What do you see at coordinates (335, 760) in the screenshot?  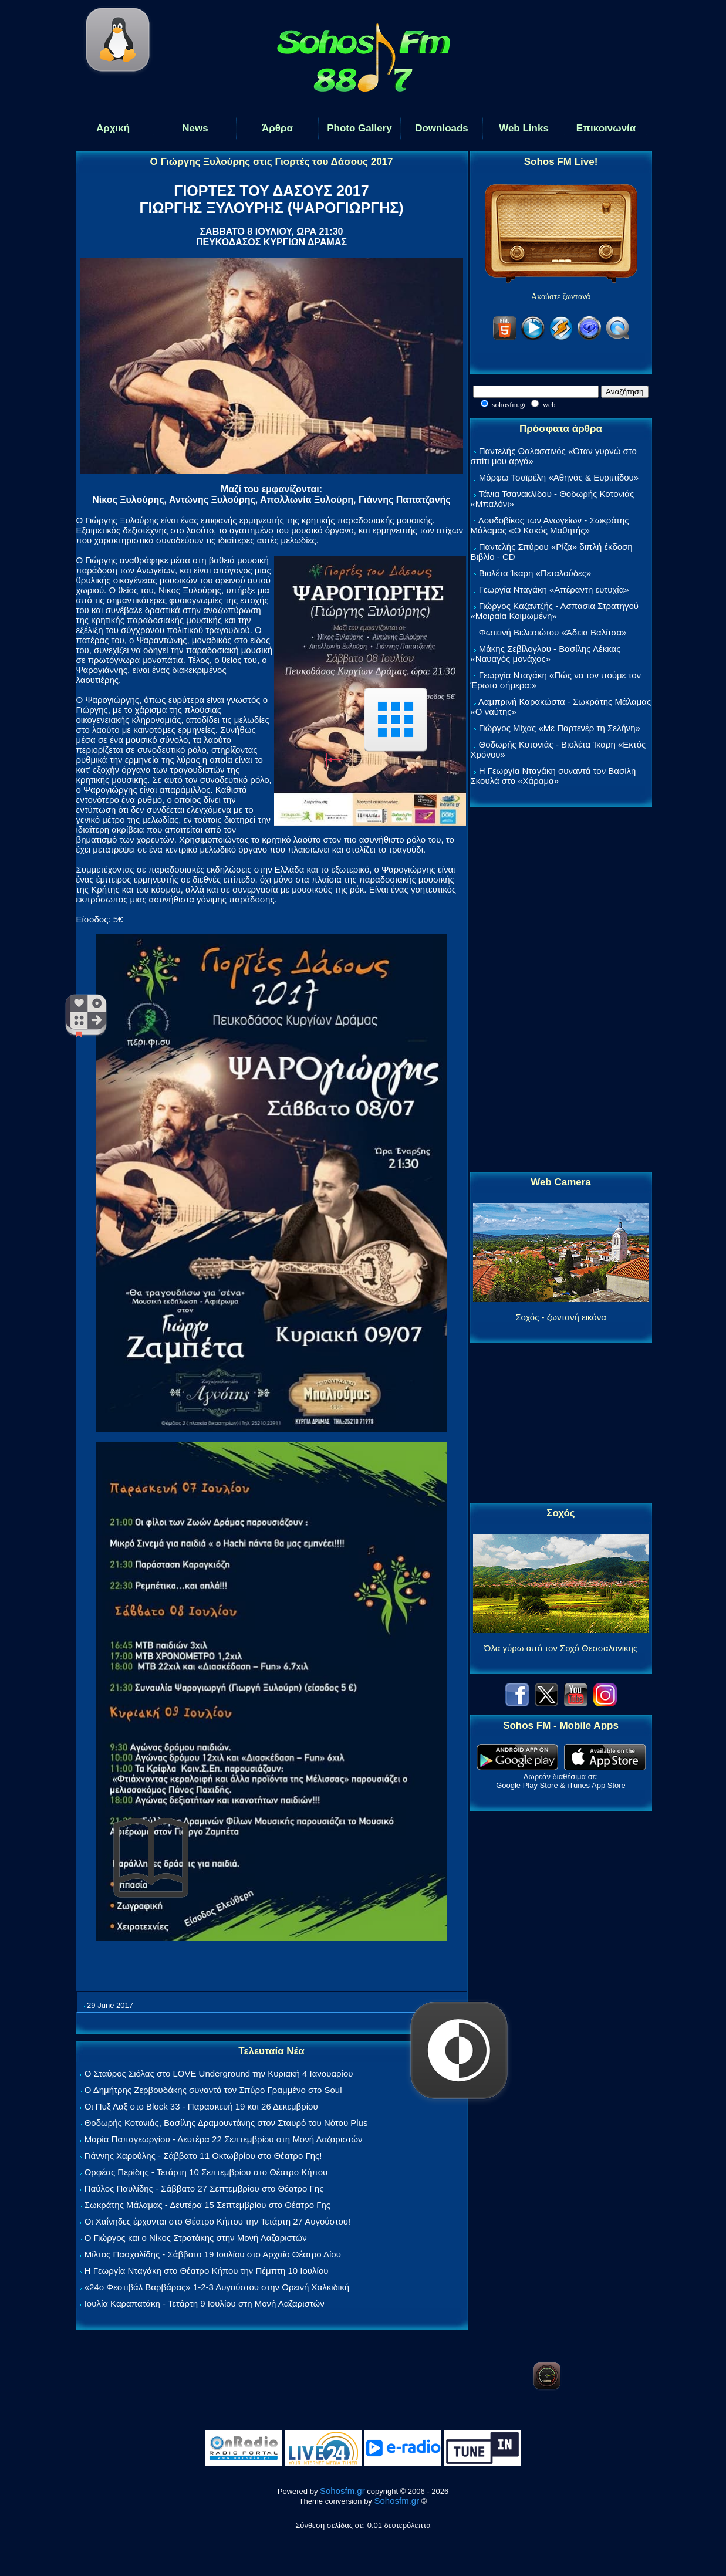 I see `go to the first item in a list or sequence` at bounding box center [335, 760].